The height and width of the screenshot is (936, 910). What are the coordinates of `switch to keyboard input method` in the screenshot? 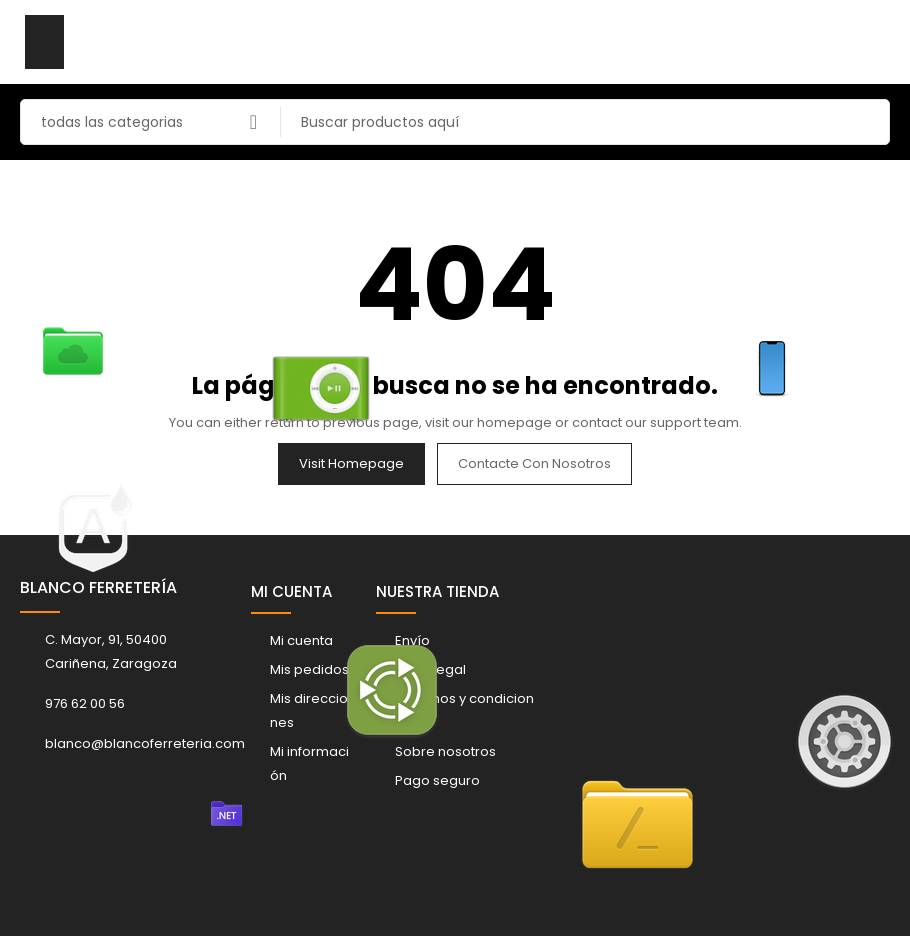 It's located at (95, 527).